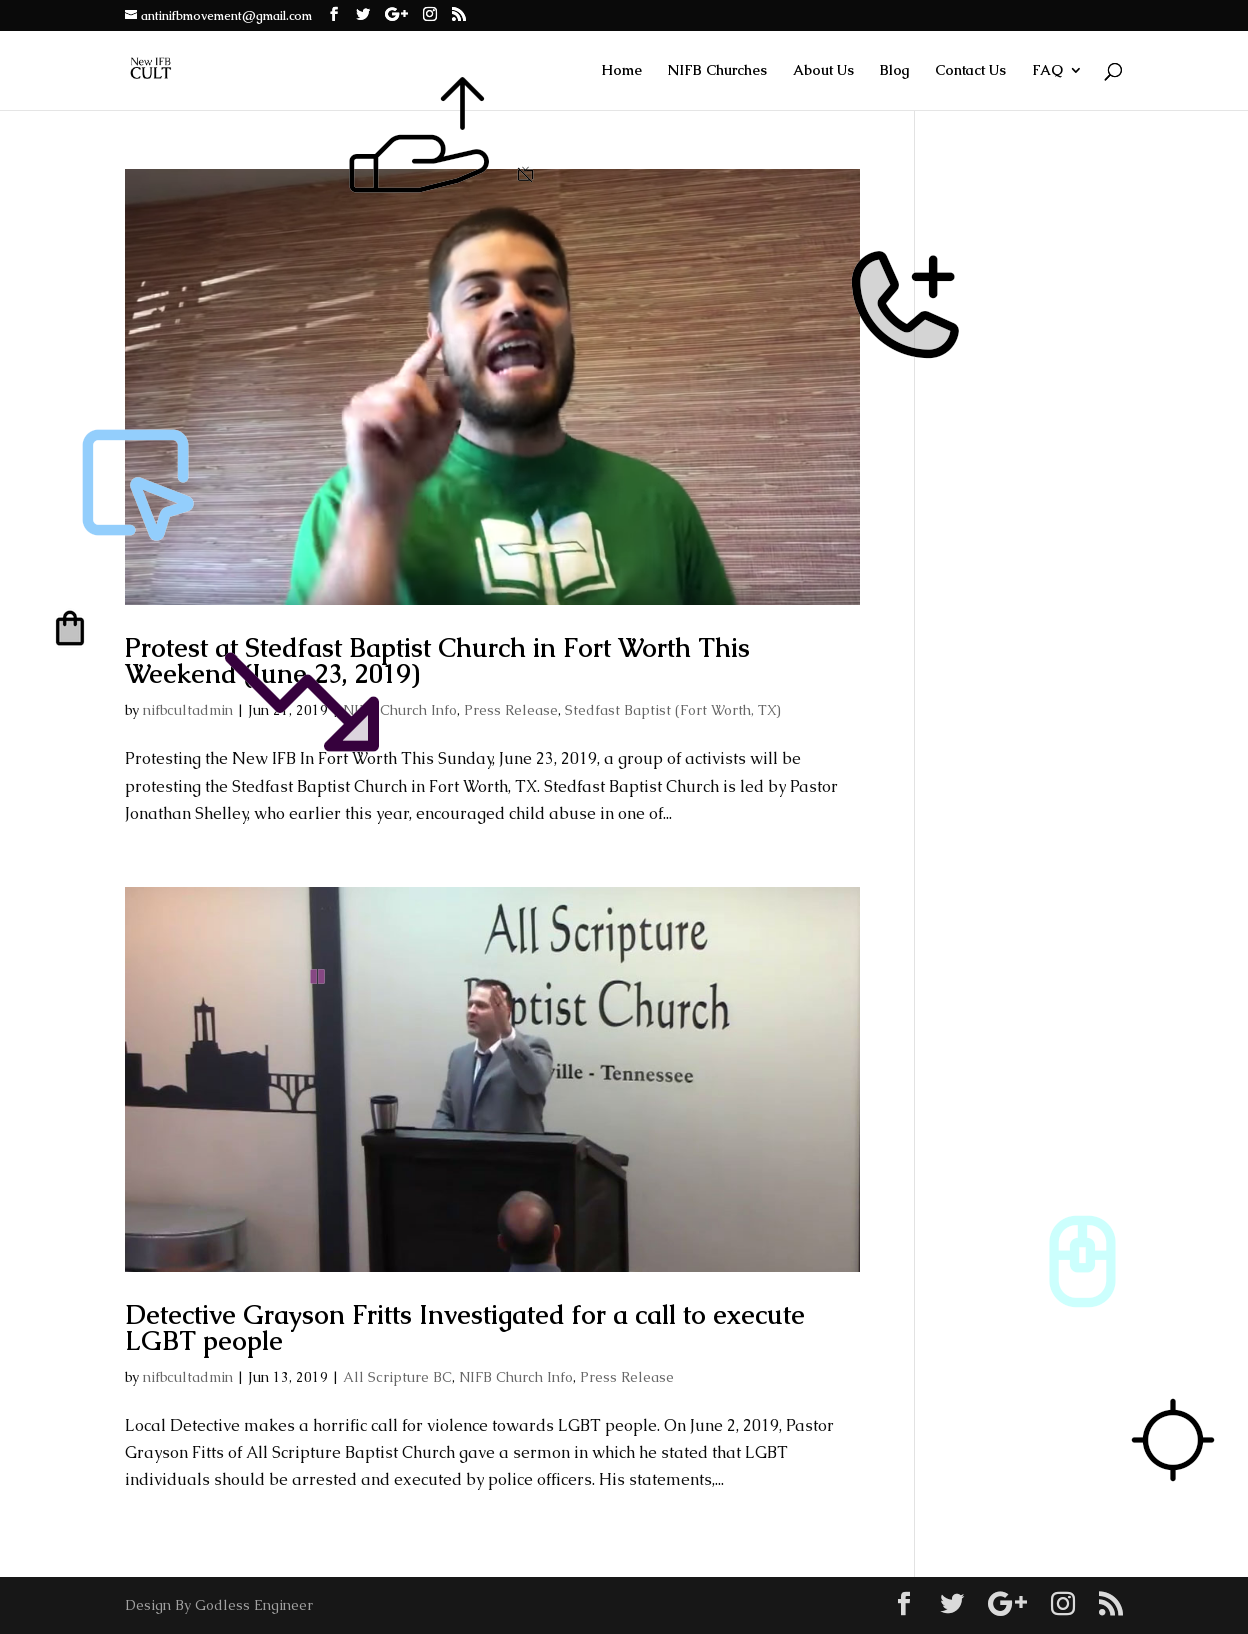 The height and width of the screenshot is (1634, 1248). I want to click on select or interact with an element, so click(135, 482).